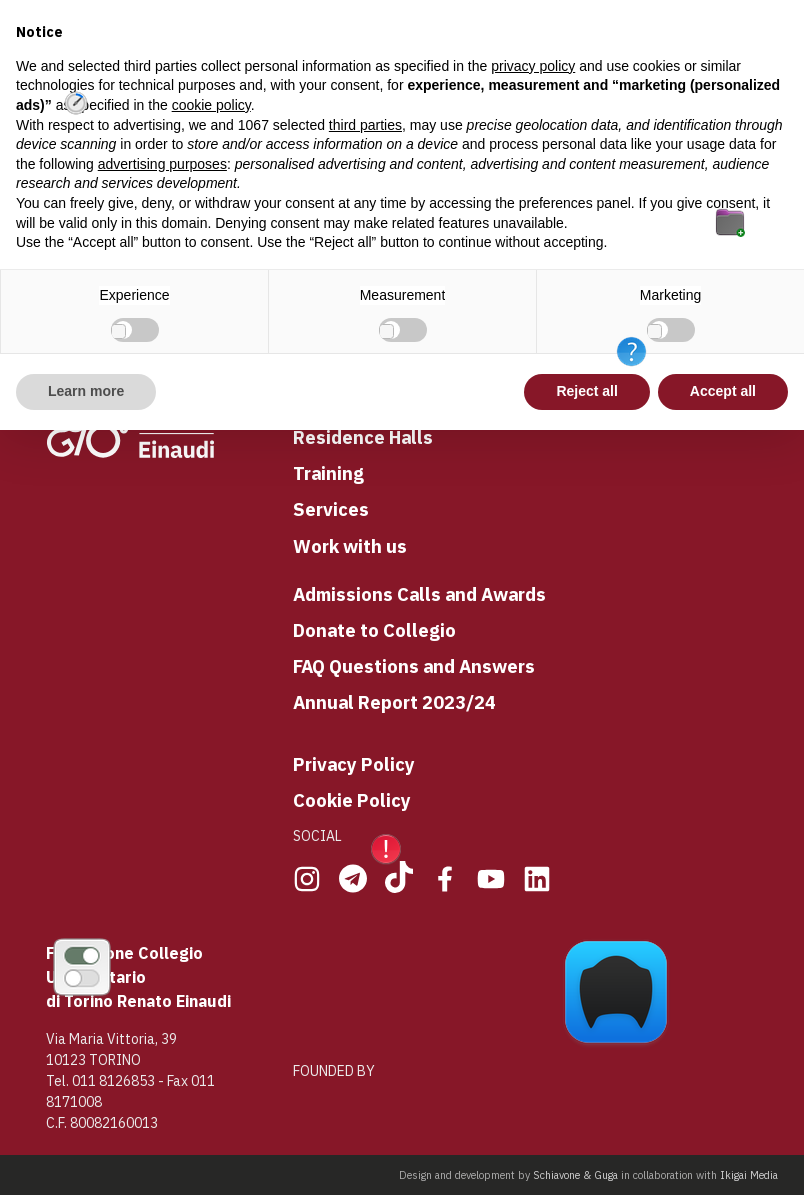 Image resolution: width=804 pixels, height=1195 pixels. What do you see at coordinates (82, 967) in the screenshot?
I see `open system settings or preferences` at bounding box center [82, 967].